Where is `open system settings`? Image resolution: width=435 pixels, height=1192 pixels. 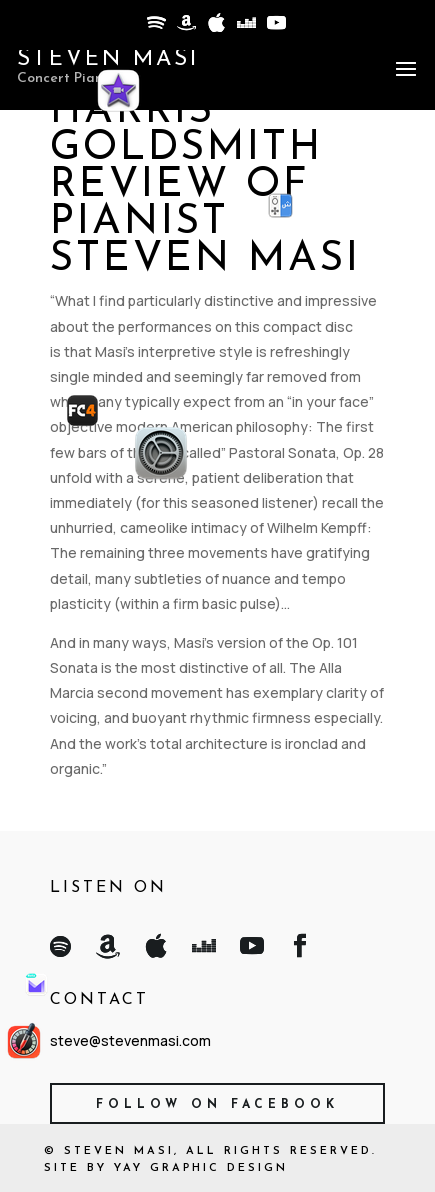
open system settings is located at coordinates (161, 453).